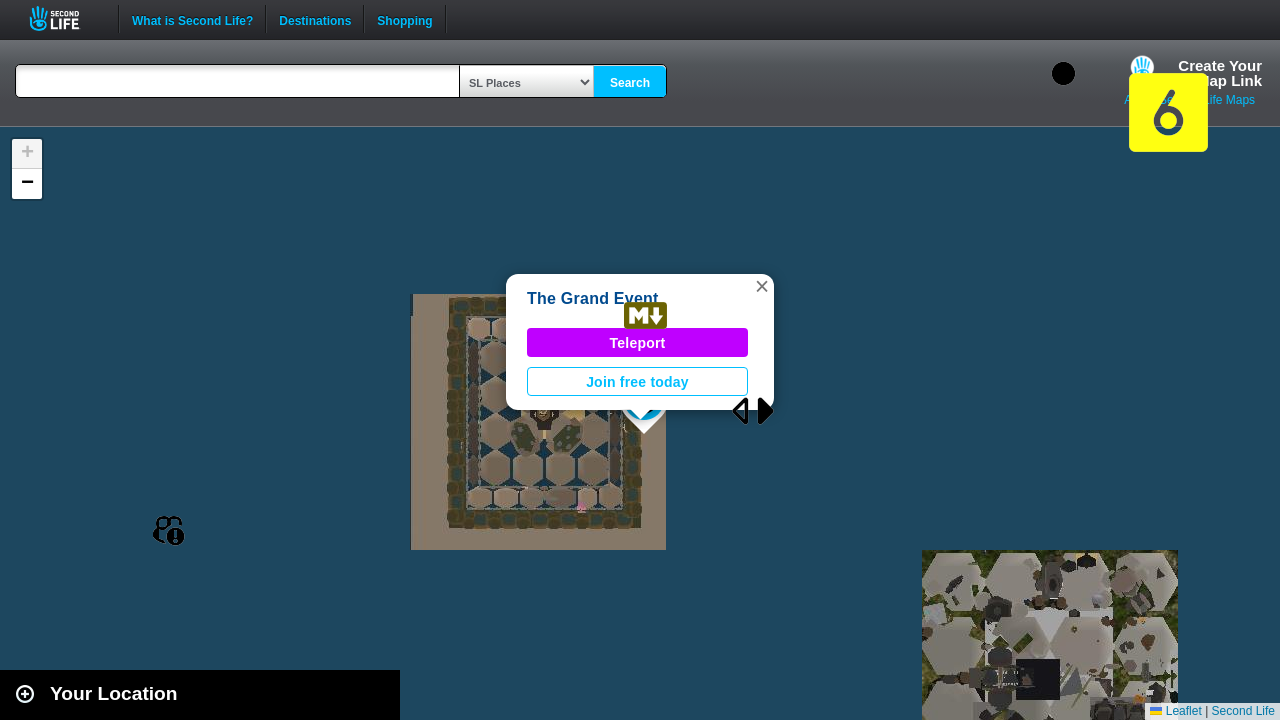  I want to click on format text using markdown, so click(645, 315).